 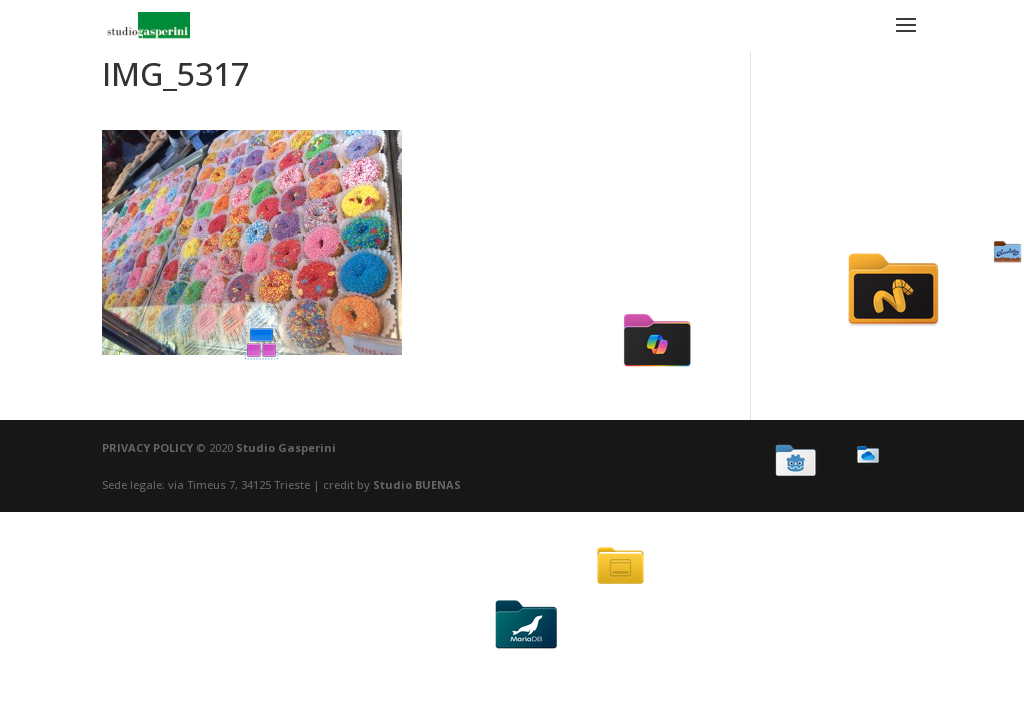 I want to click on folder containing chocolatey package manager files, so click(x=1007, y=252).